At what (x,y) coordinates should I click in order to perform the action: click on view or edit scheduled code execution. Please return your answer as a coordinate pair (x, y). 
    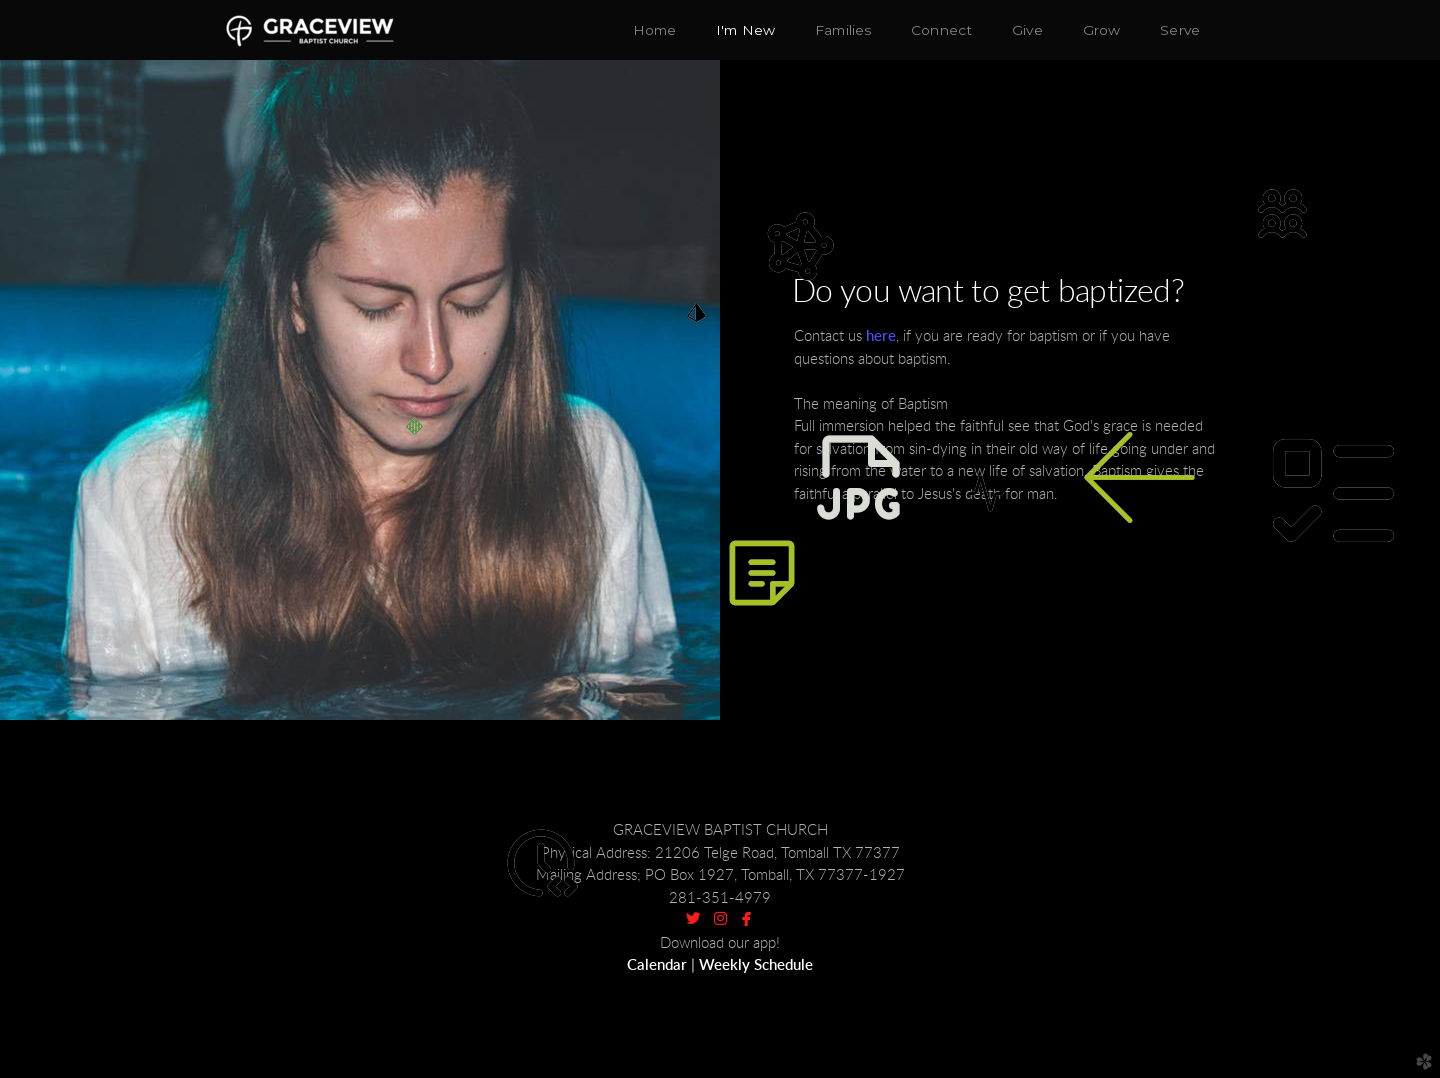
    Looking at the image, I should click on (541, 863).